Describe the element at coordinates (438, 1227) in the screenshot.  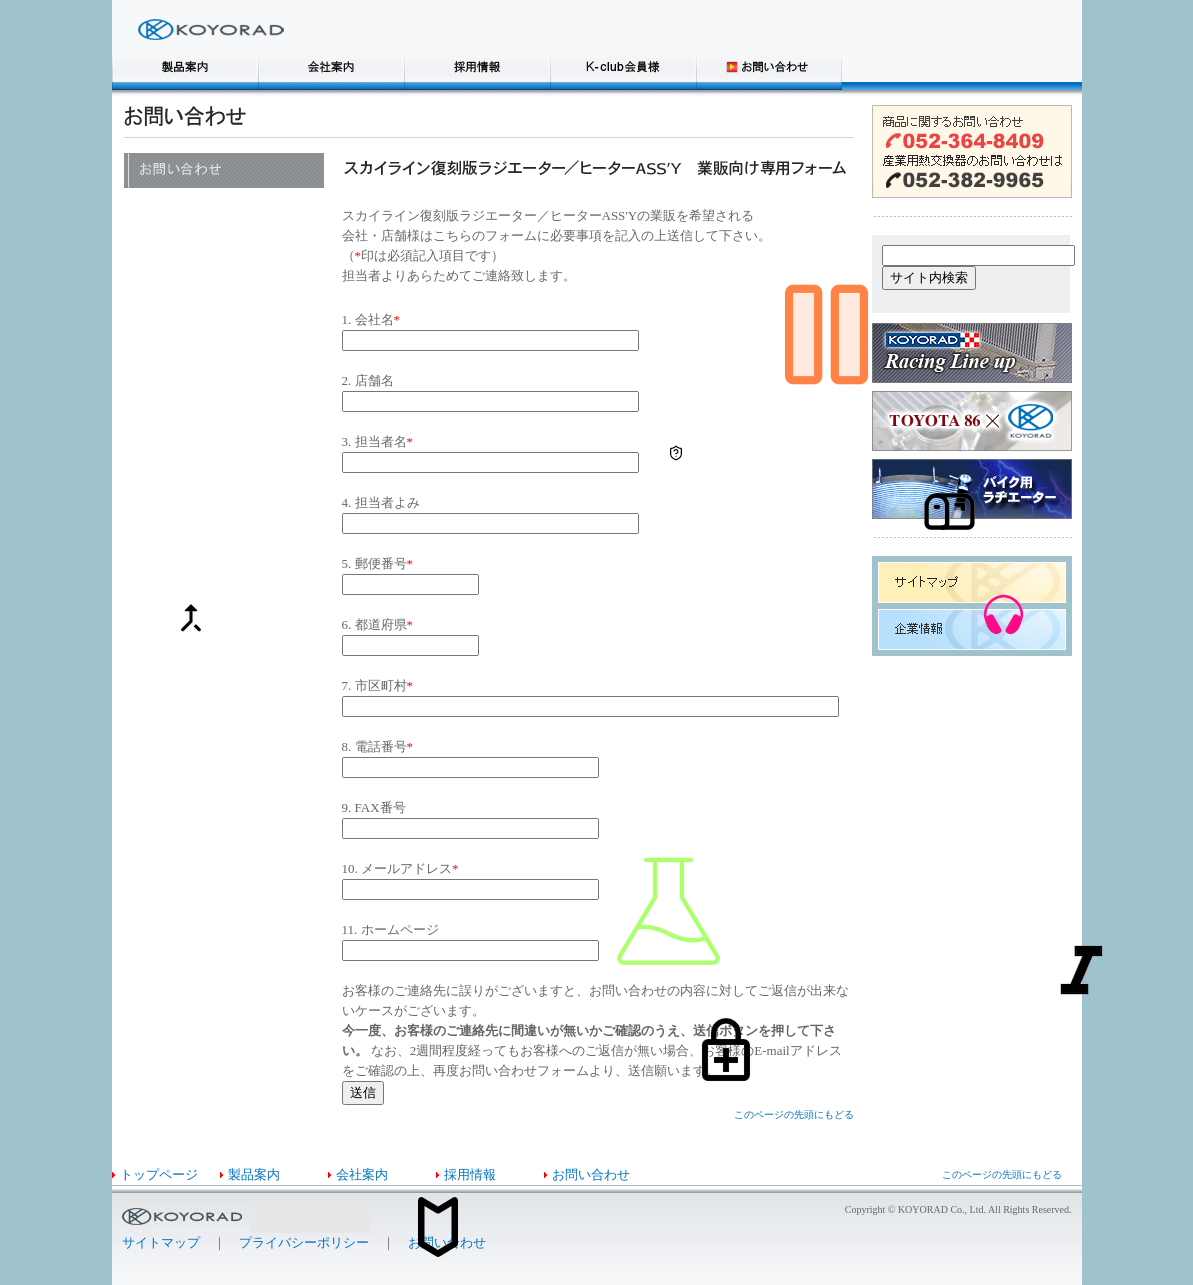
I see `view your profile badge or achievement` at that location.